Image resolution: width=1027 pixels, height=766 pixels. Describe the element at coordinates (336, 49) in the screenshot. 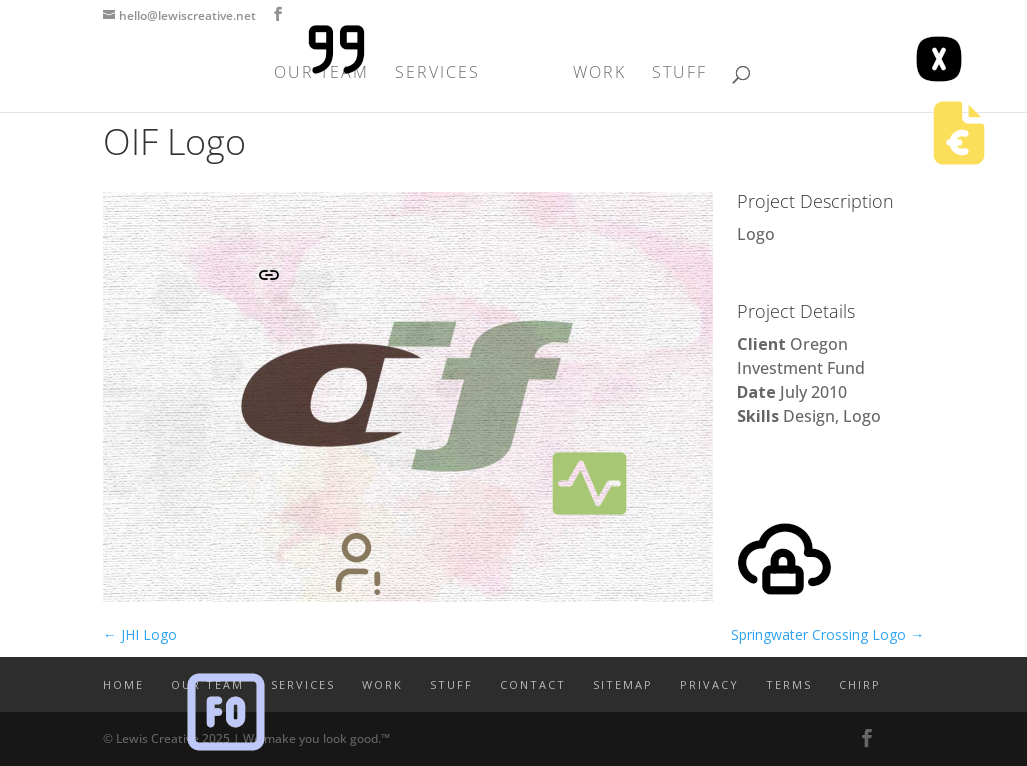

I see `insert a block quote` at that location.